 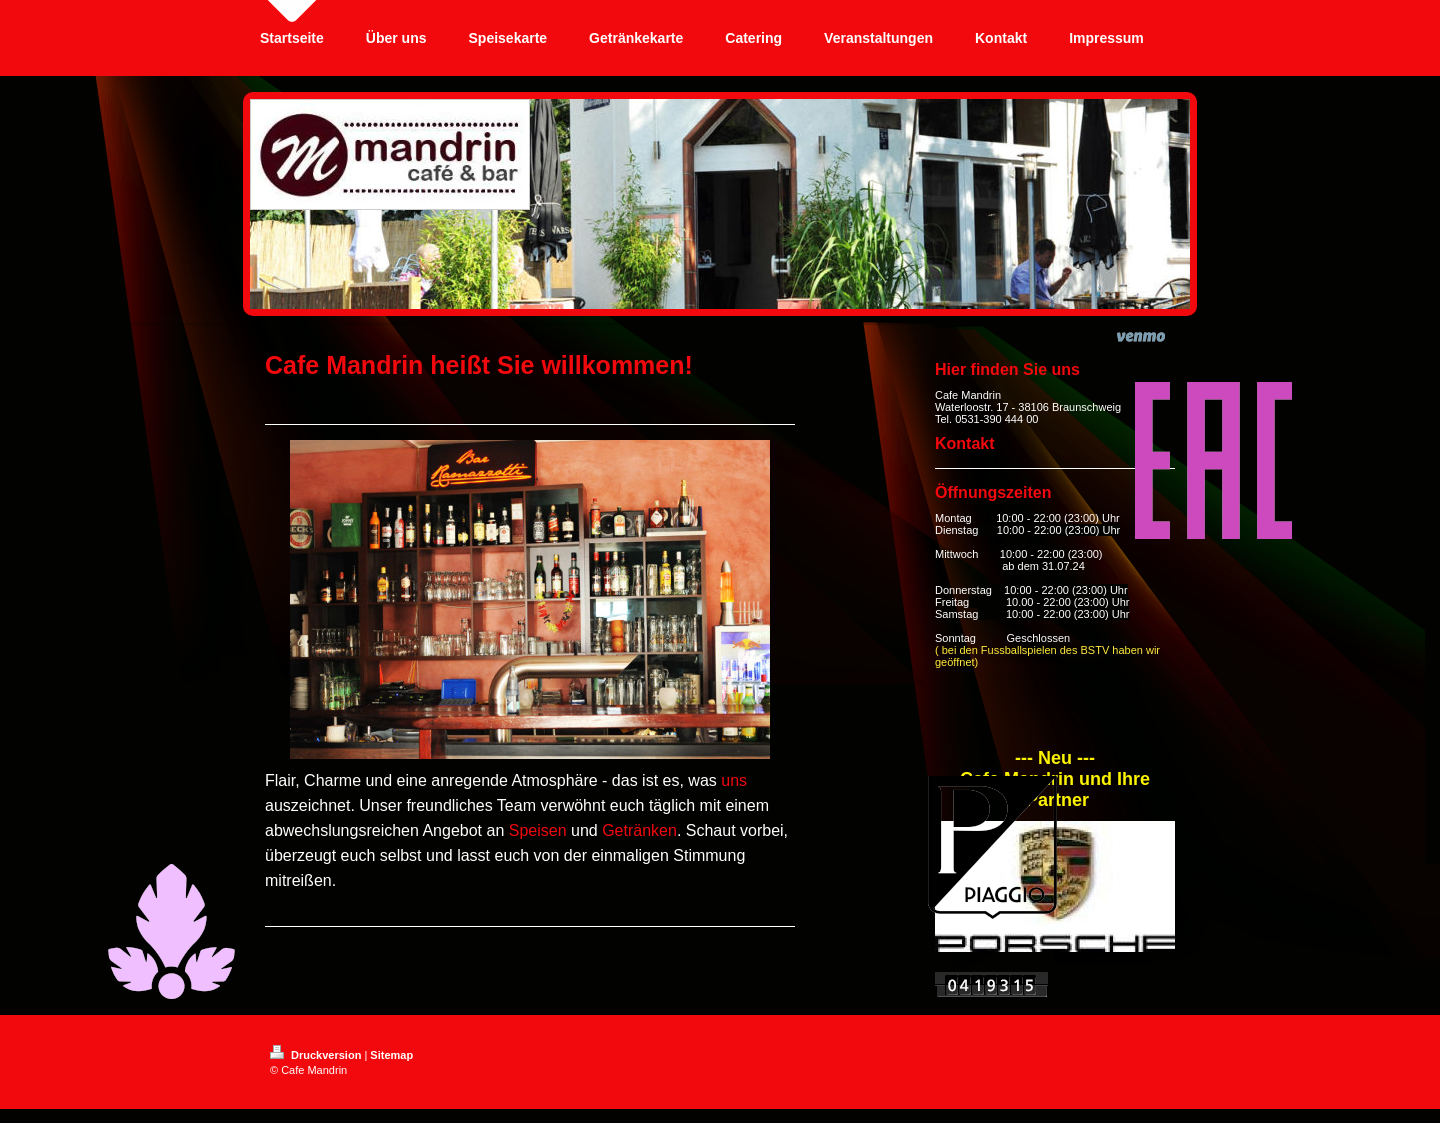 What do you see at coordinates (1213, 460) in the screenshot?
I see `EAC (Eurasian Conformity) certification mark` at bounding box center [1213, 460].